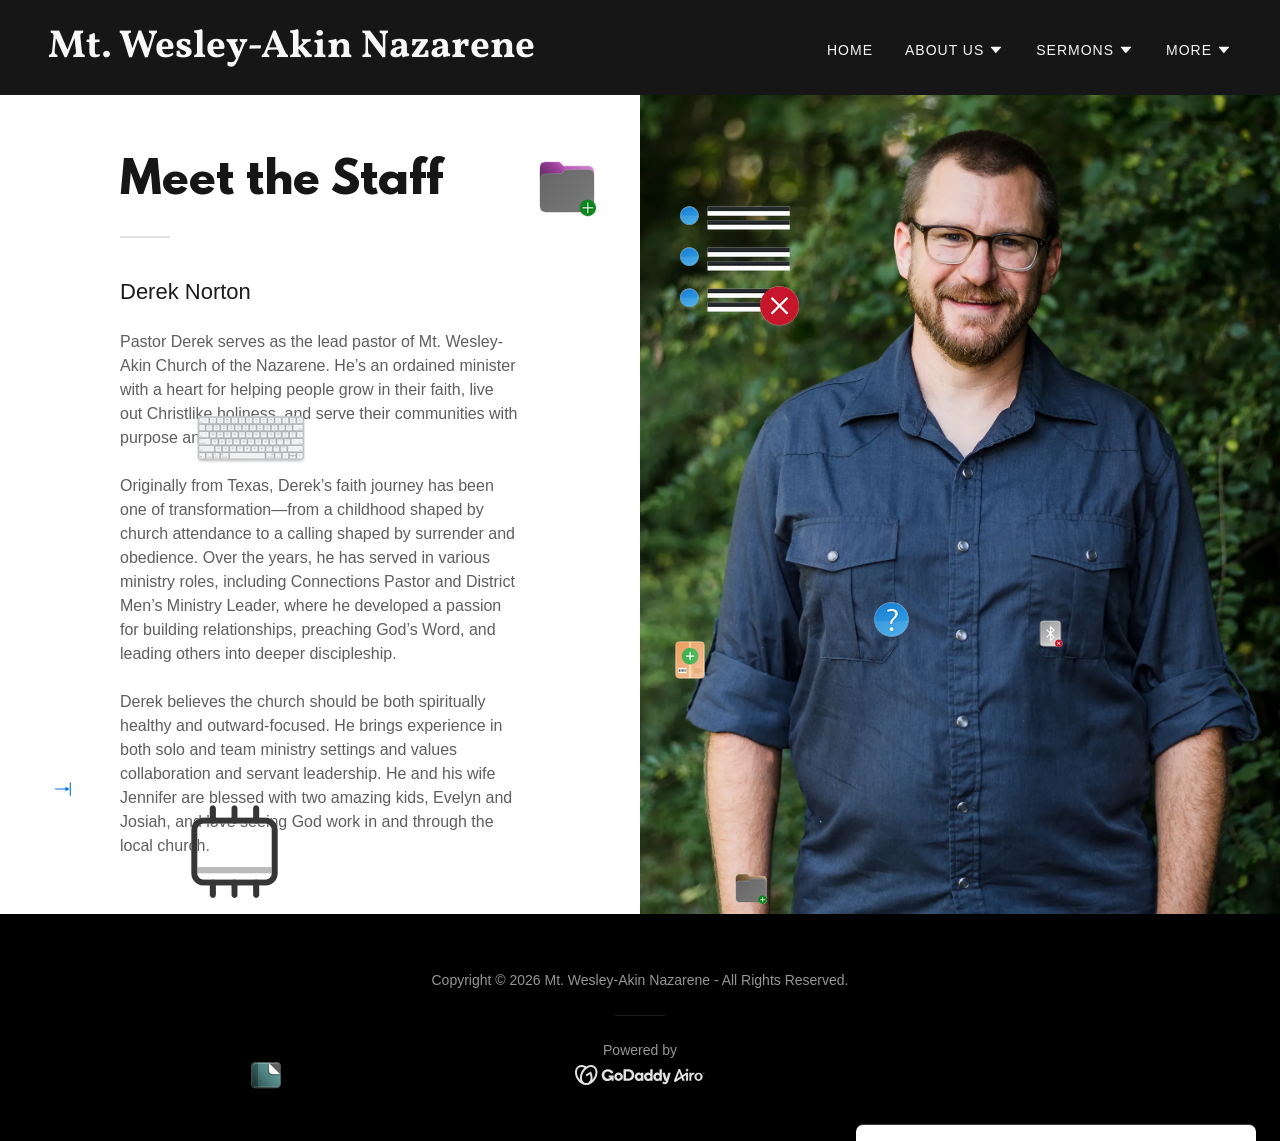  What do you see at coordinates (234, 848) in the screenshot?
I see `view system hardware information` at bounding box center [234, 848].